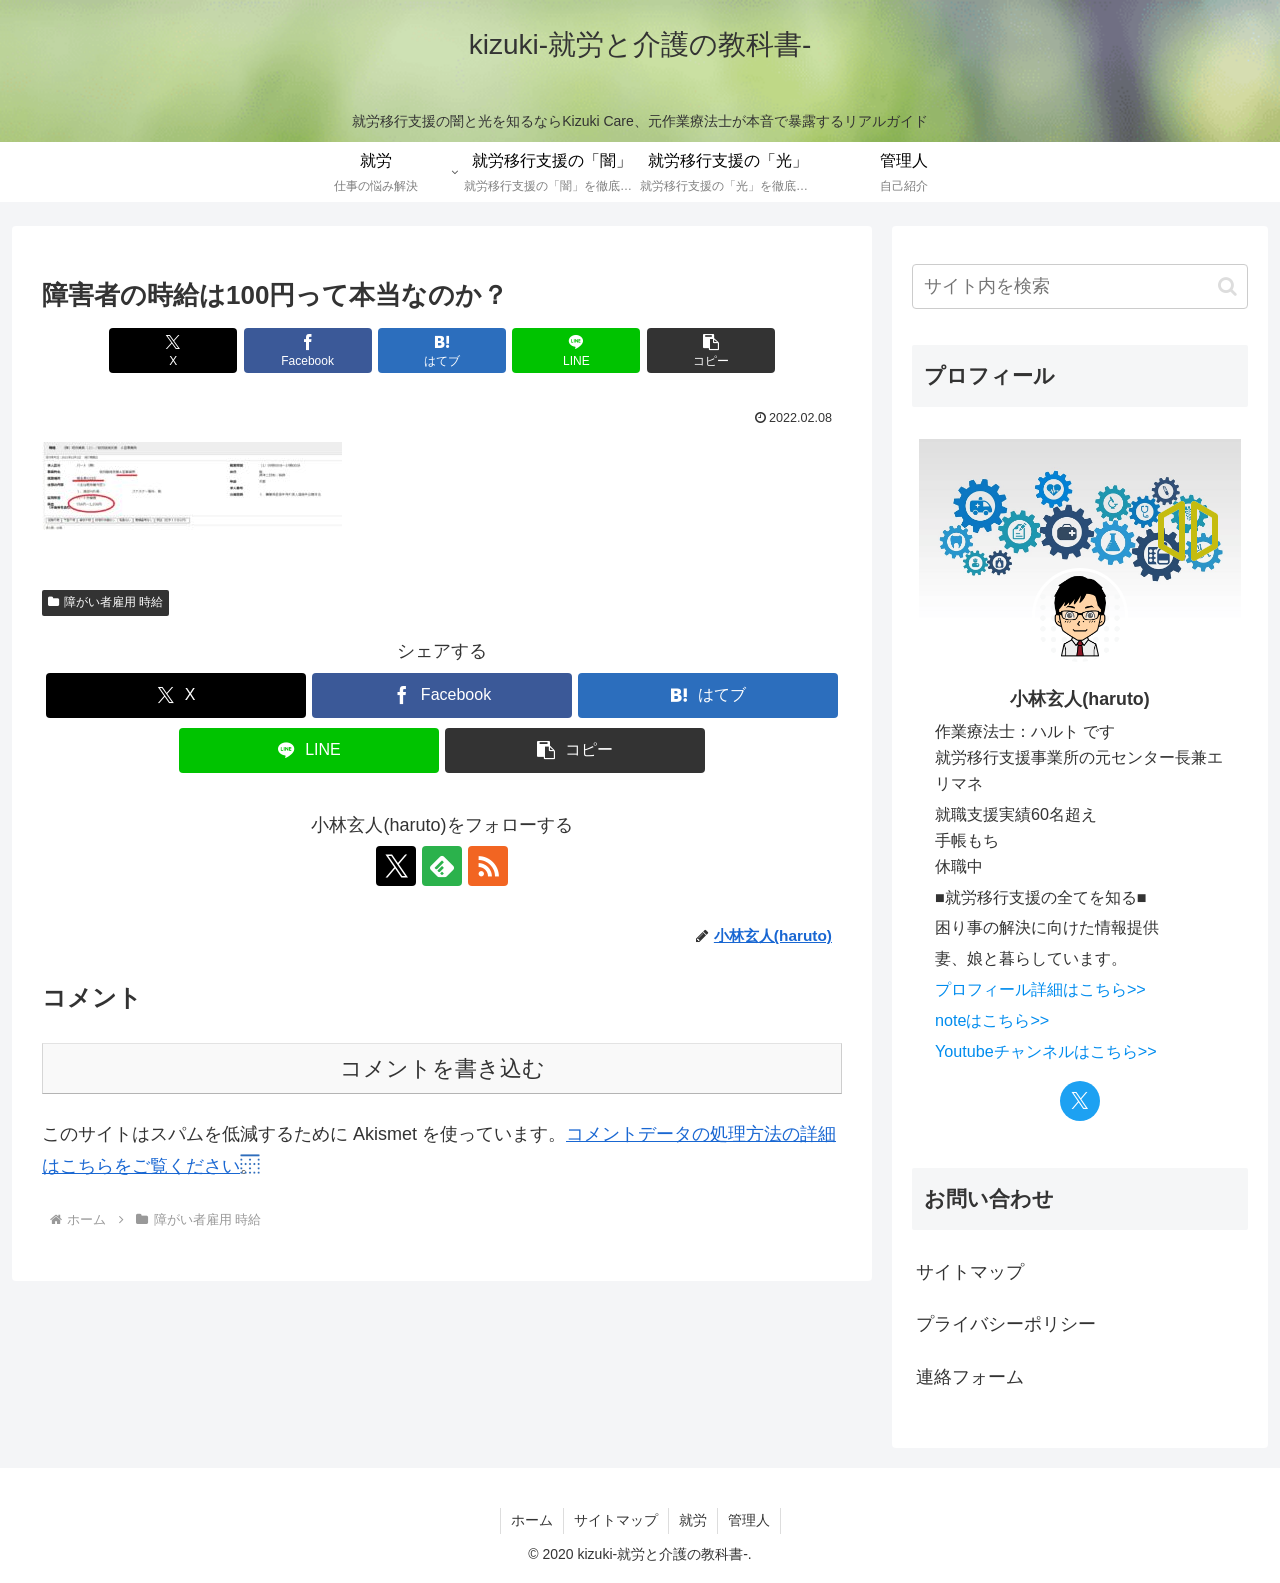 This screenshot has height=1583, width=1280. What do you see at coordinates (1188, 531) in the screenshot?
I see `MetaBrainz logo` at bounding box center [1188, 531].